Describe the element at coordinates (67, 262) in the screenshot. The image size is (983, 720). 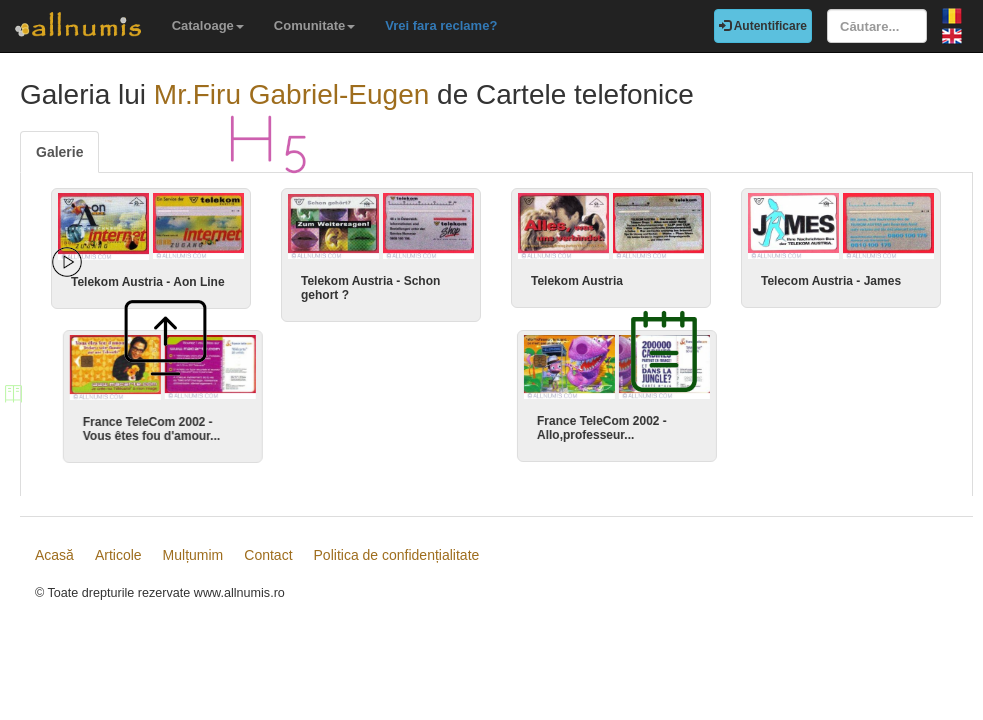
I see `play media or video content` at that location.